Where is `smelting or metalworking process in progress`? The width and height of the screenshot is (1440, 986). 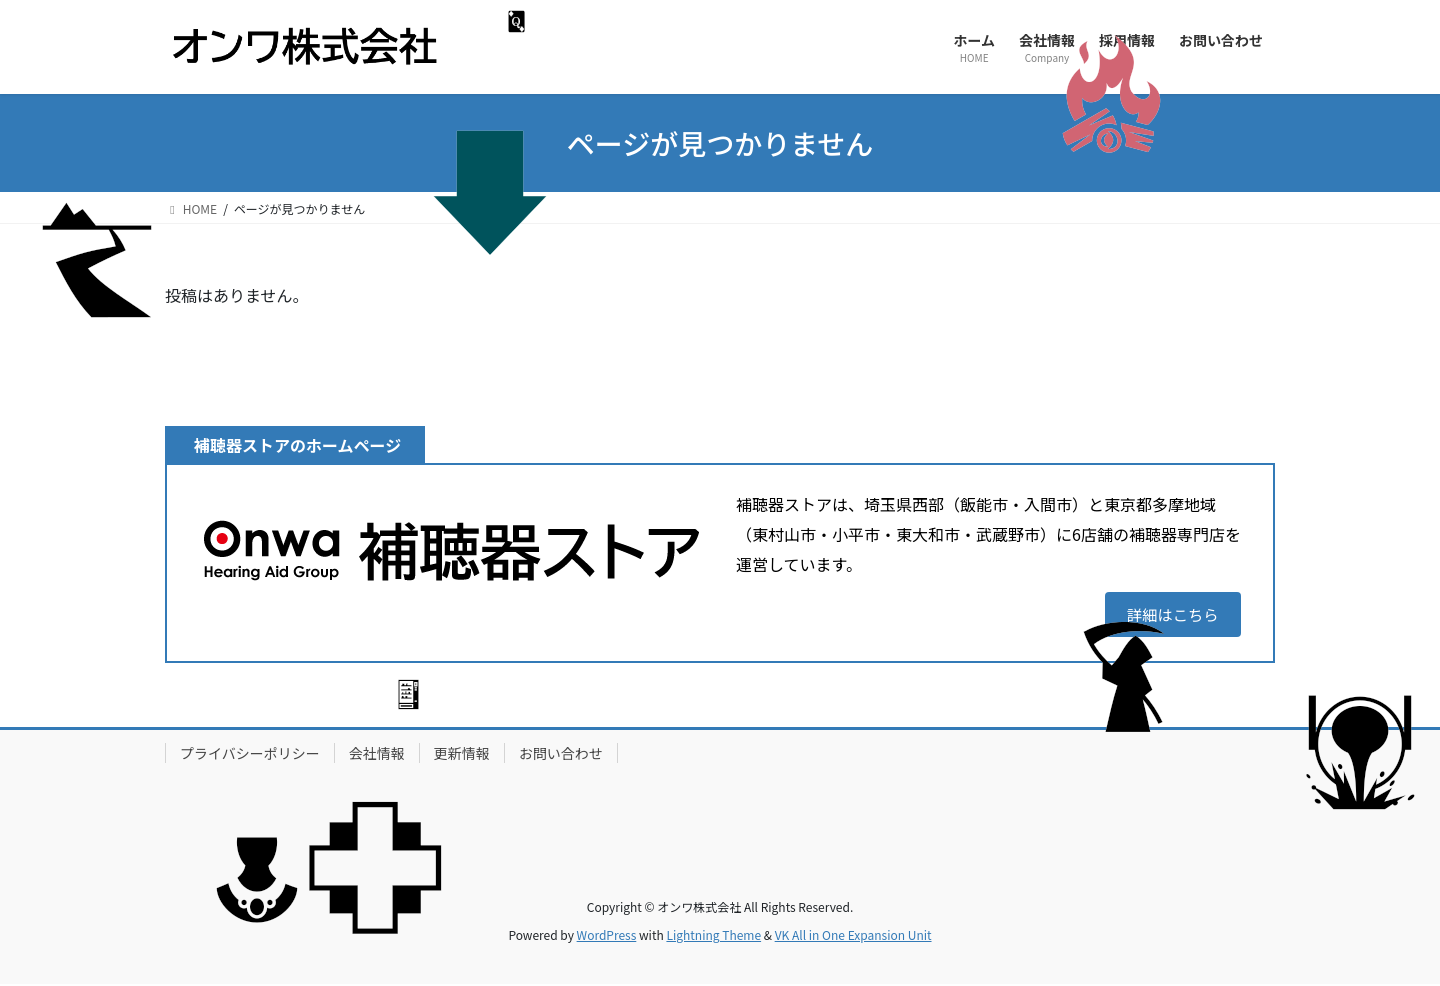
smelting or metalworking process in progress is located at coordinates (1360, 752).